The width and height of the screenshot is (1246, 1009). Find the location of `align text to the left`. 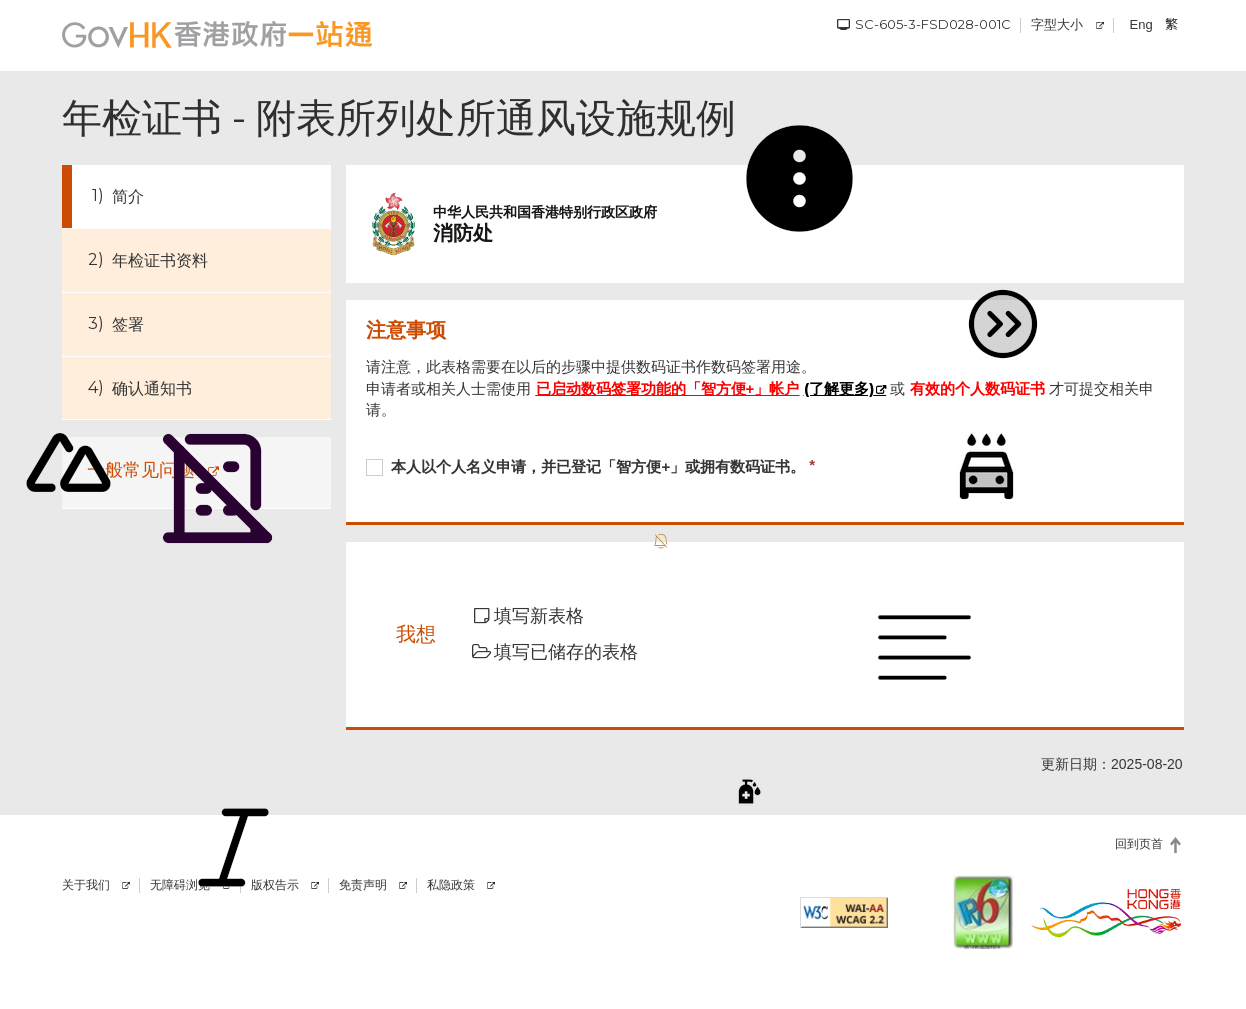

align text to the left is located at coordinates (924, 649).